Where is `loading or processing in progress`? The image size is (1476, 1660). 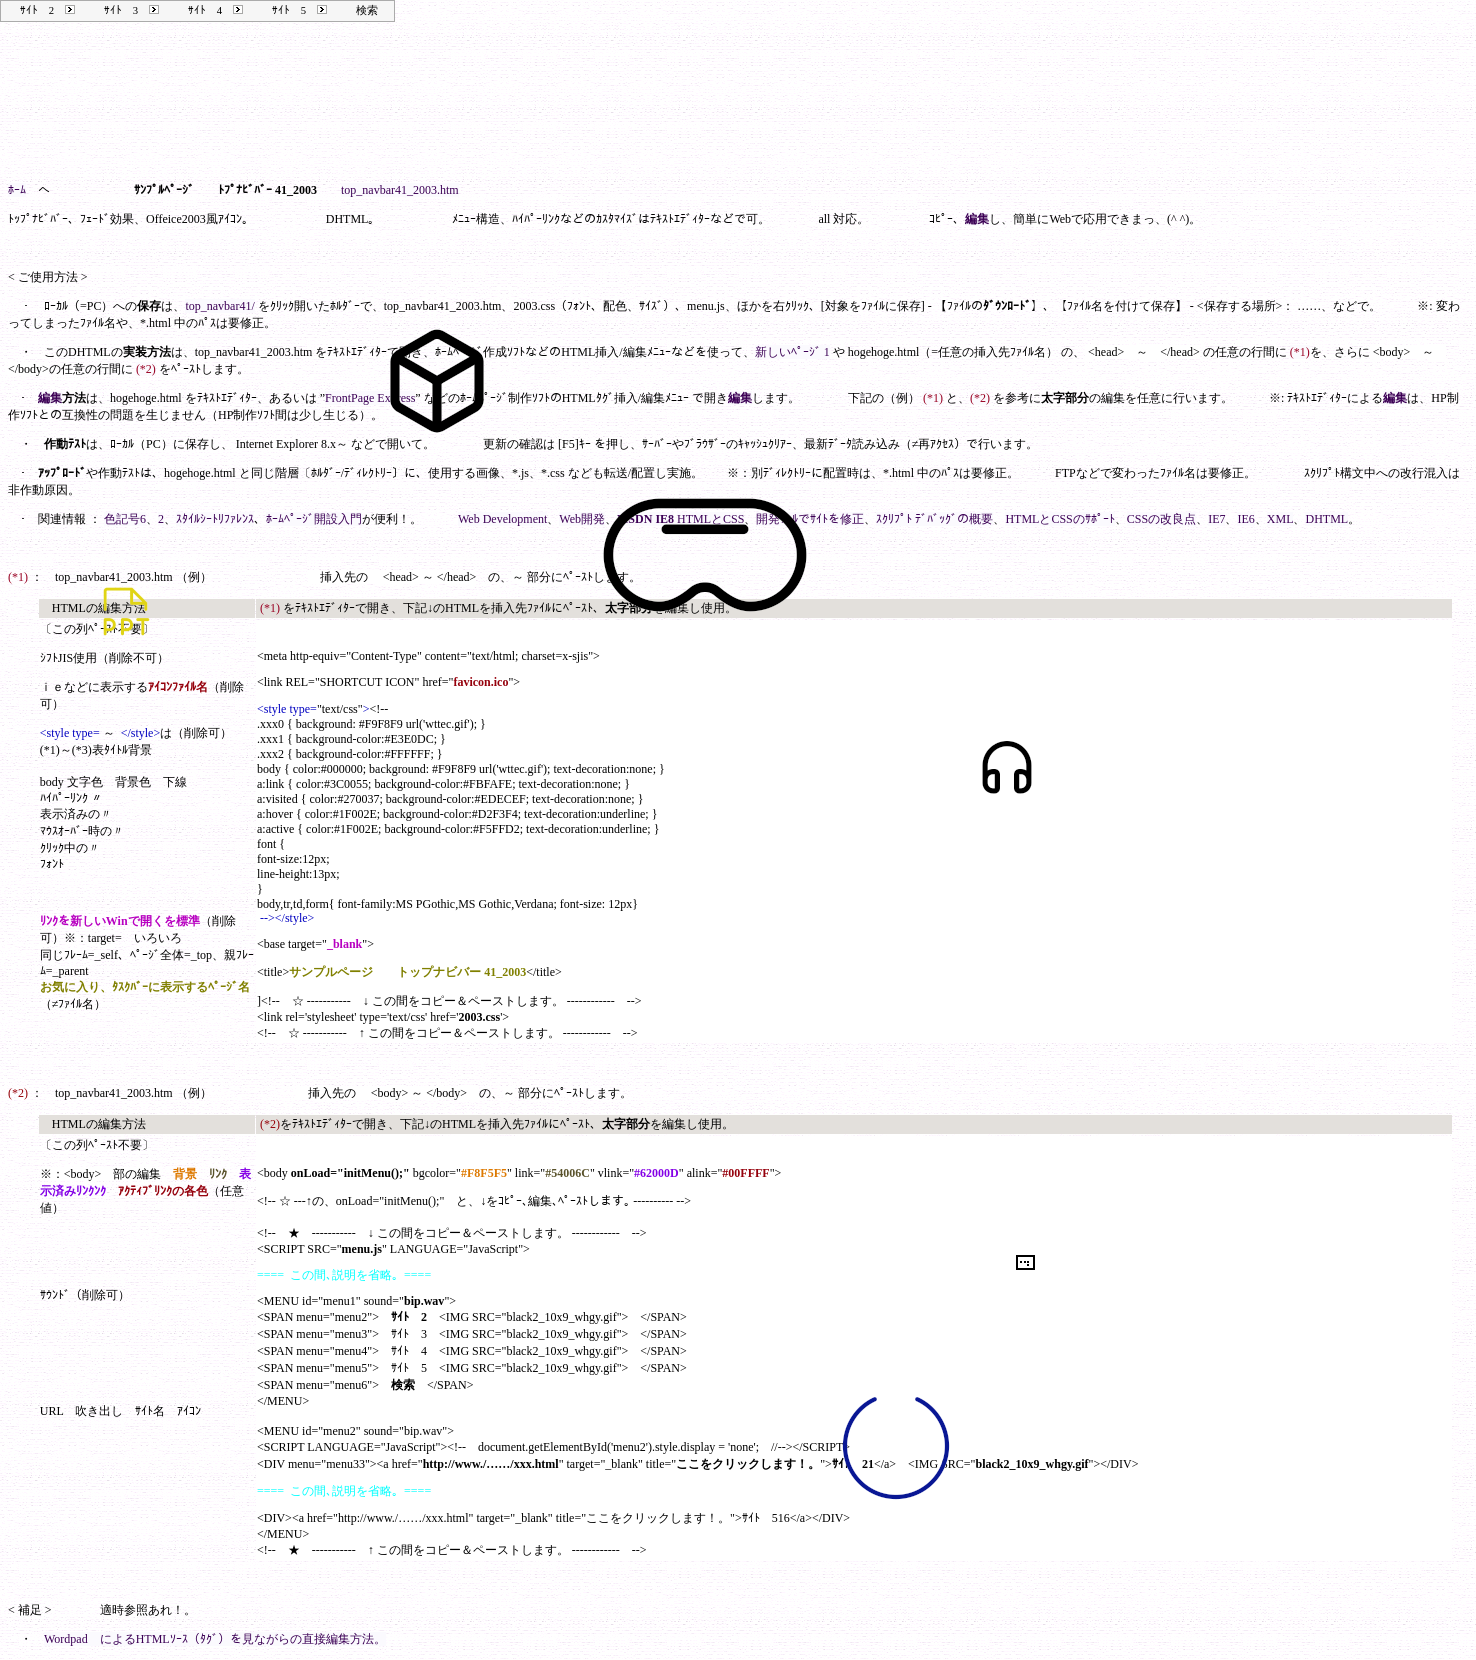
loading or processing in progress is located at coordinates (896, 1446).